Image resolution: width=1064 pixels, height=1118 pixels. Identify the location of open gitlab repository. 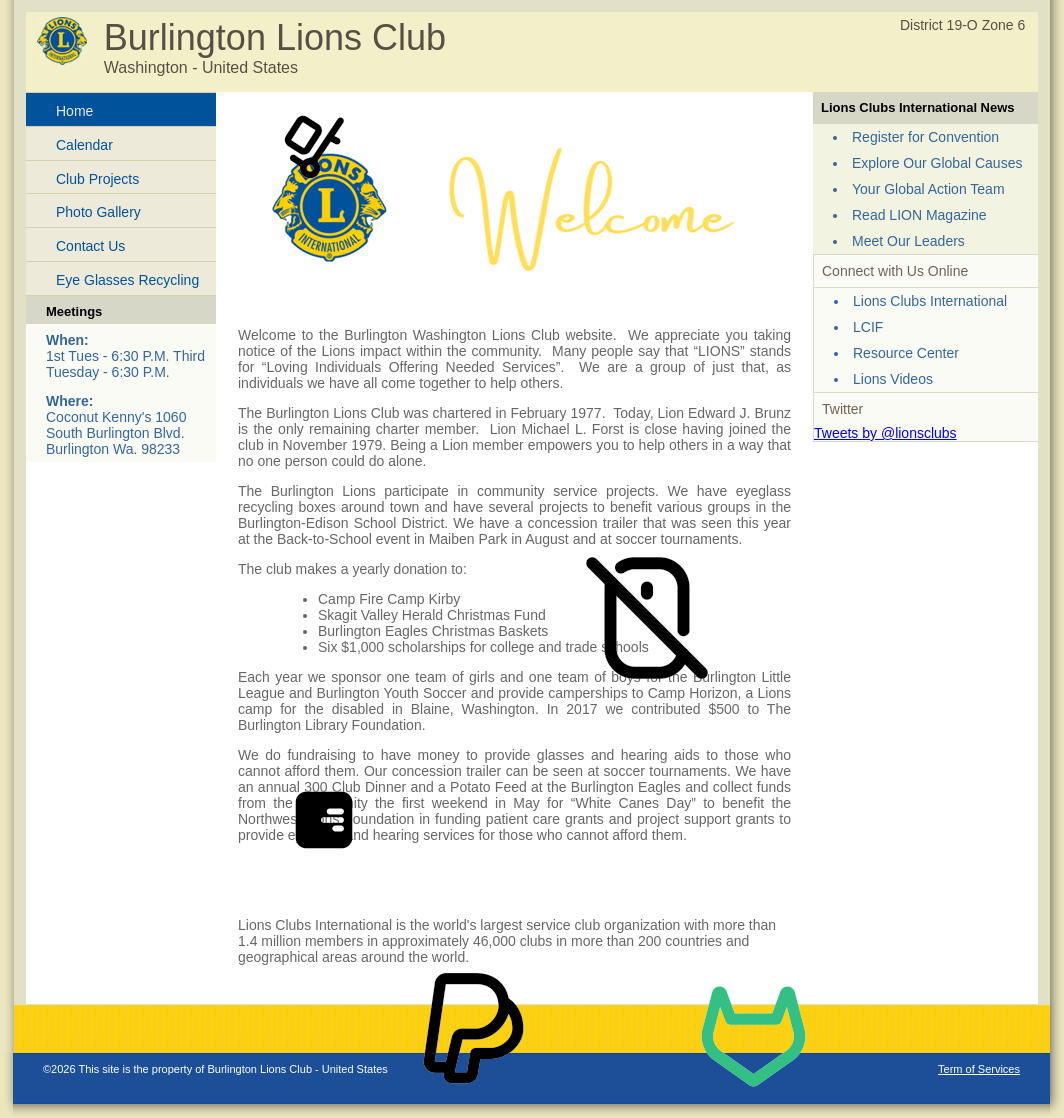
(753, 1034).